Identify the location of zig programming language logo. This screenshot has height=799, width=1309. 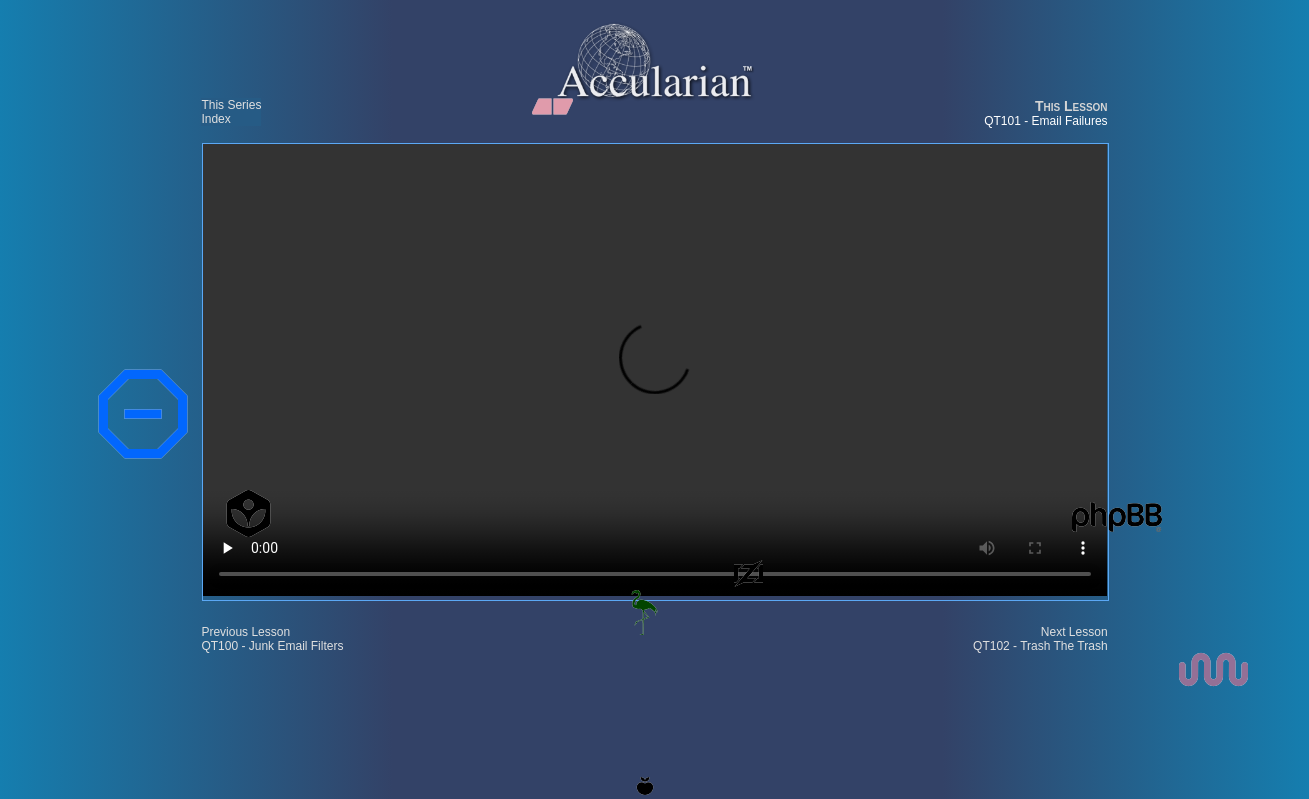
(748, 573).